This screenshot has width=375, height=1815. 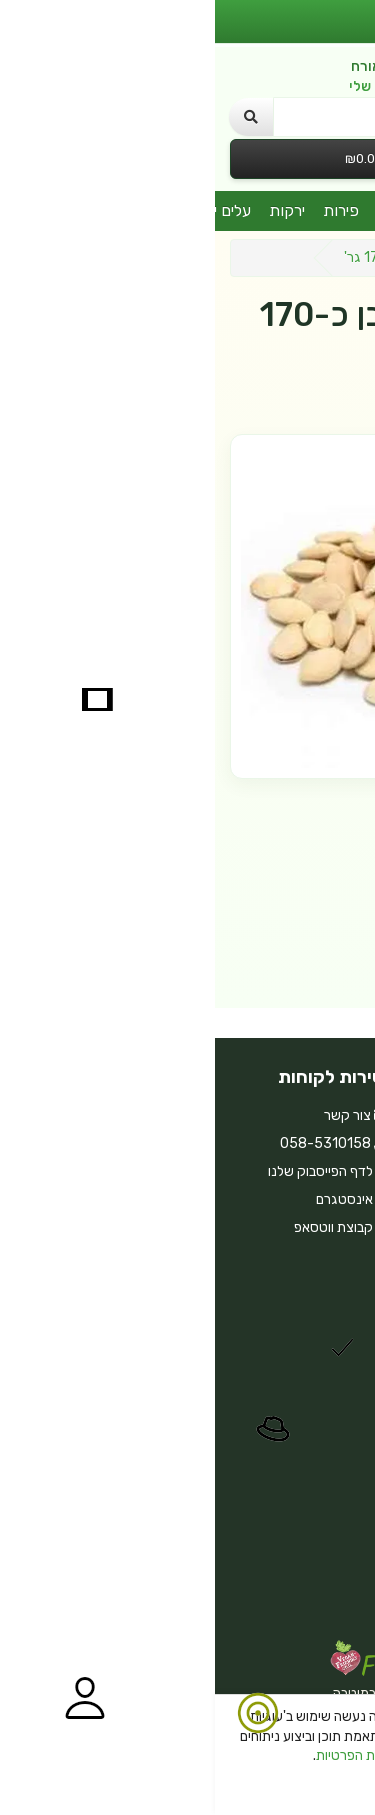 What do you see at coordinates (97, 699) in the screenshot?
I see `switch to tablet view or layout` at bounding box center [97, 699].